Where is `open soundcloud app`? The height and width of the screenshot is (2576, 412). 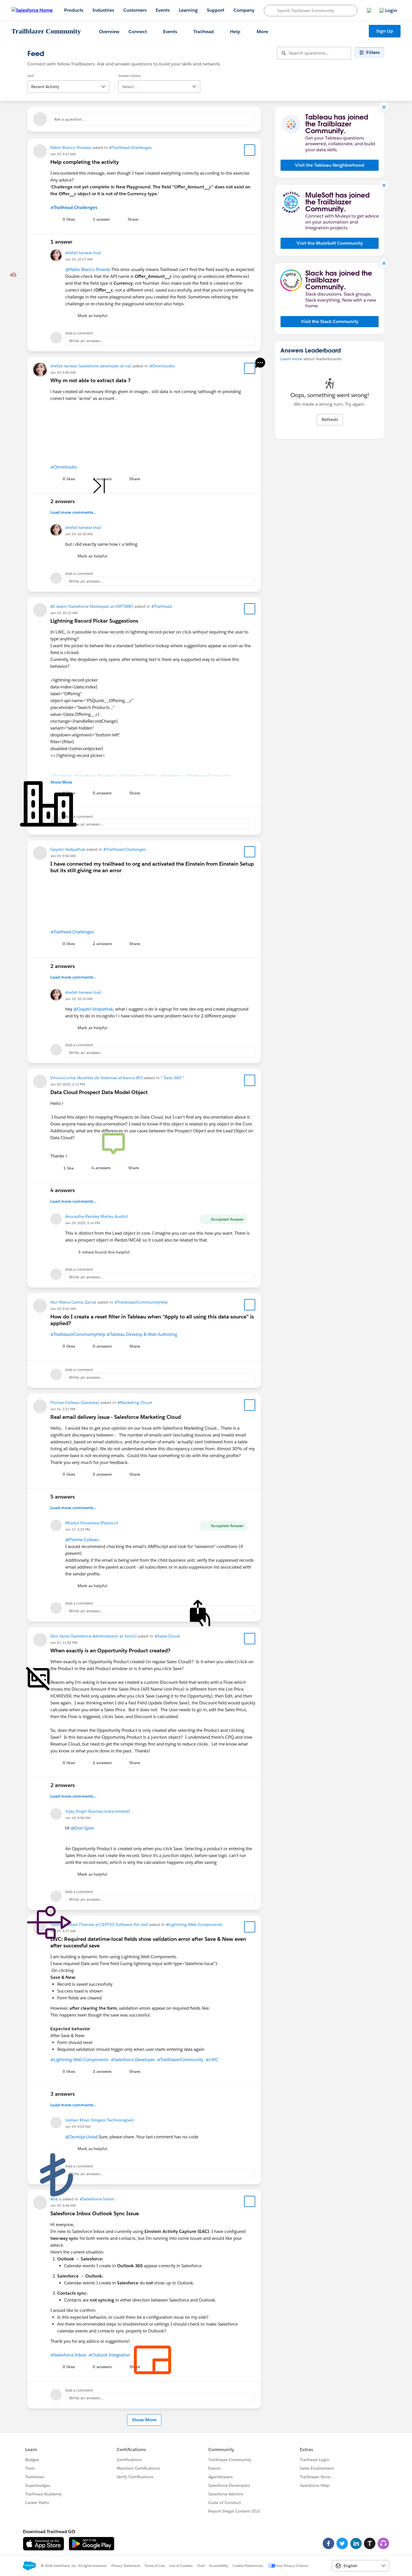 open soundcloud app is located at coordinates (13, 275).